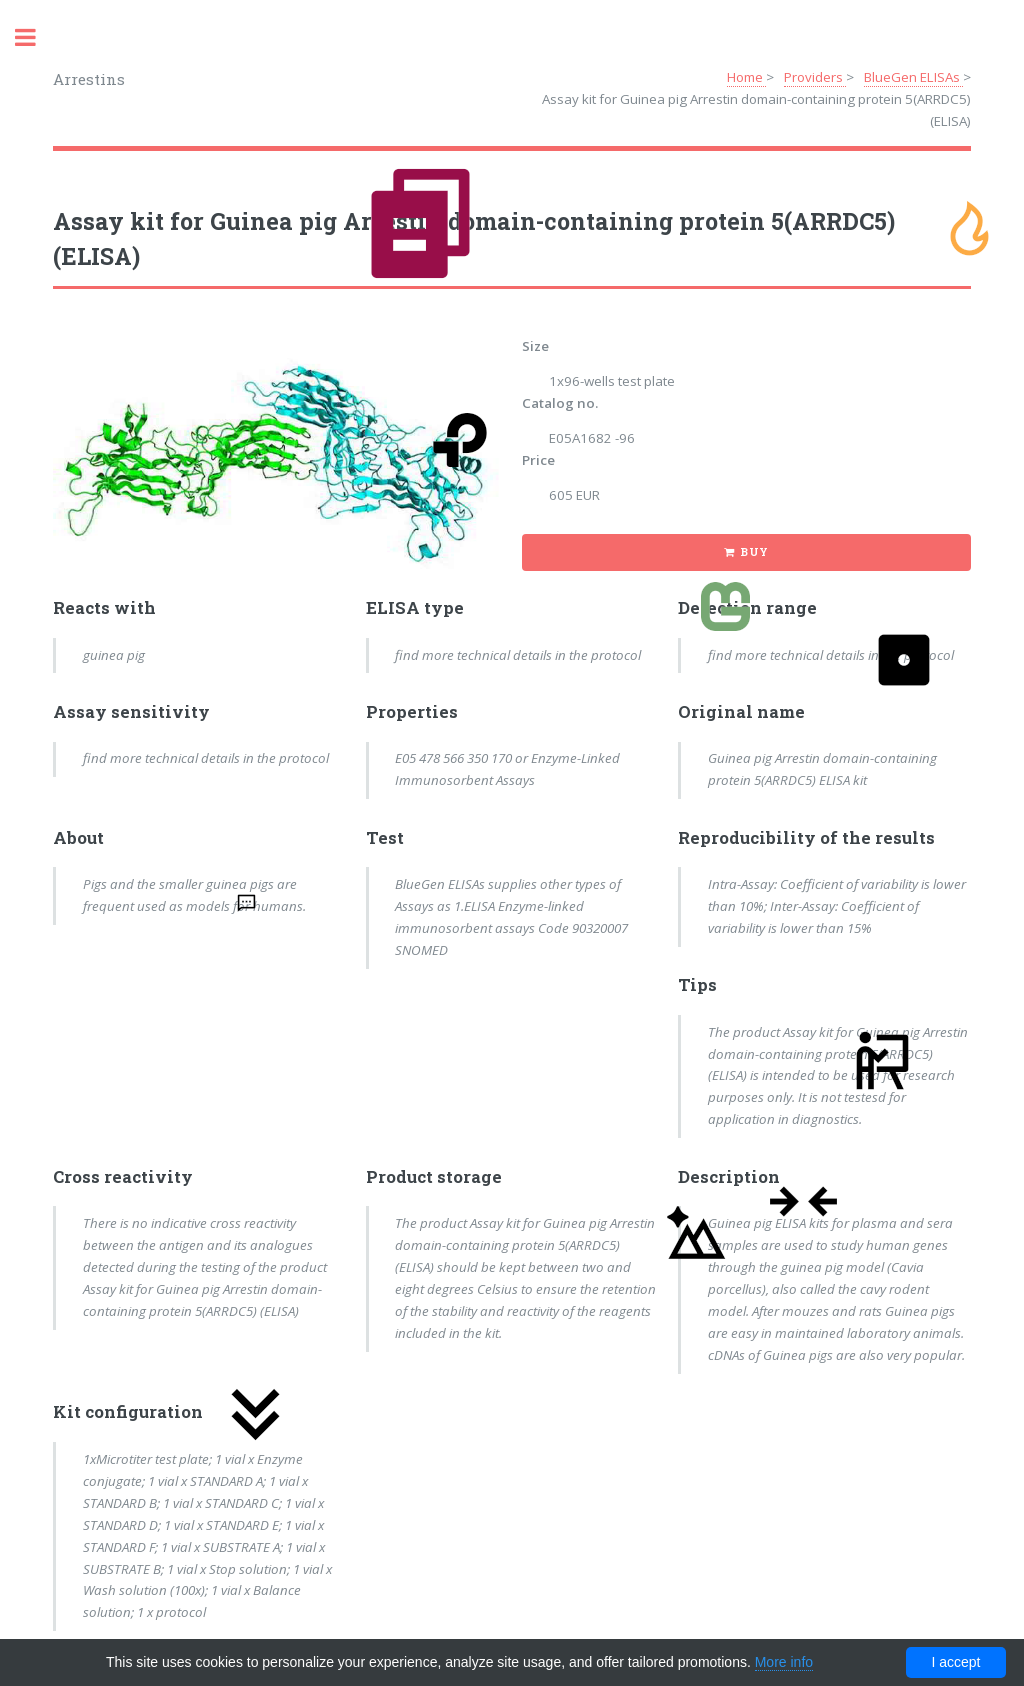 The image size is (1024, 1686). Describe the element at coordinates (695, 1234) in the screenshot. I see `generate AI-enhanced landscape images` at that location.